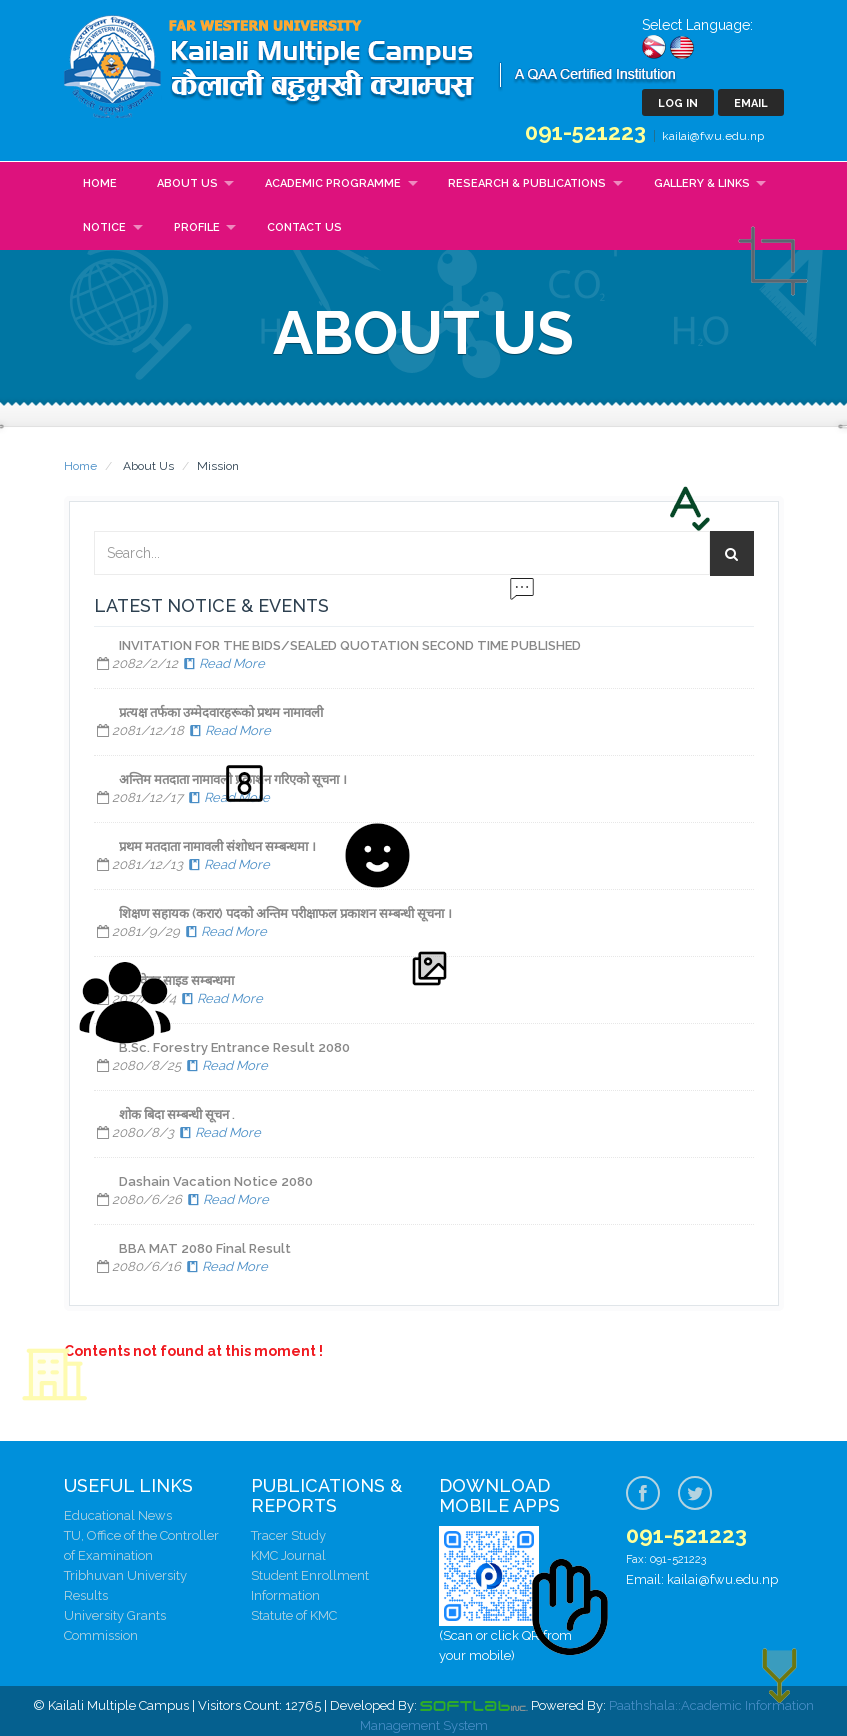  I want to click on crop an image or photo, so click(773, 261).